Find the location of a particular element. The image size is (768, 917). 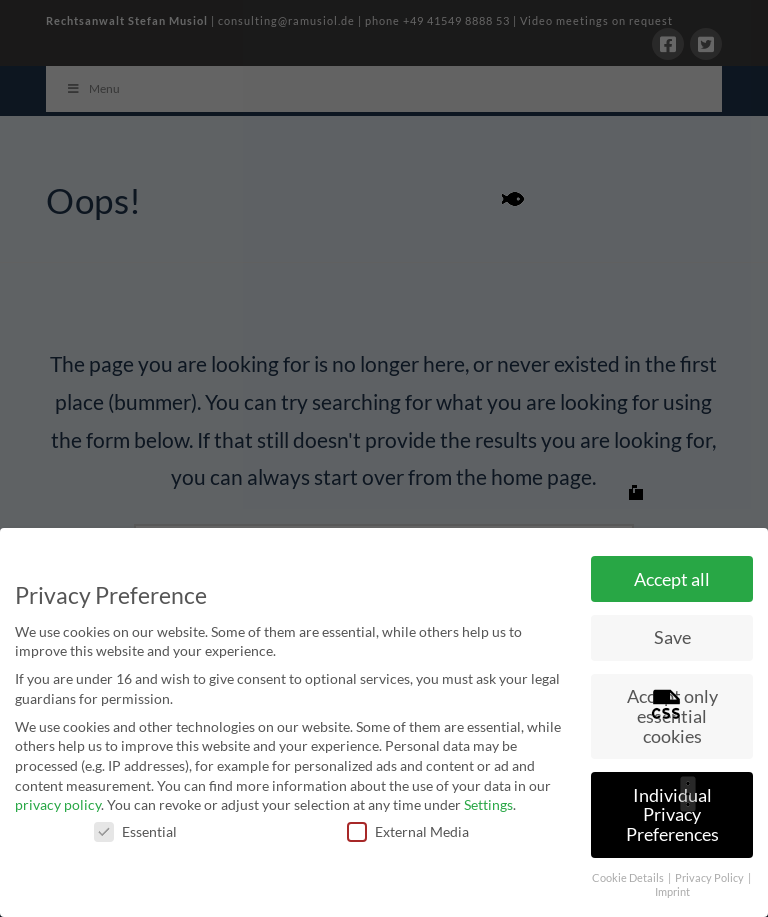

indicates unread mail in your mailbox is located at coordinates (636, 493).